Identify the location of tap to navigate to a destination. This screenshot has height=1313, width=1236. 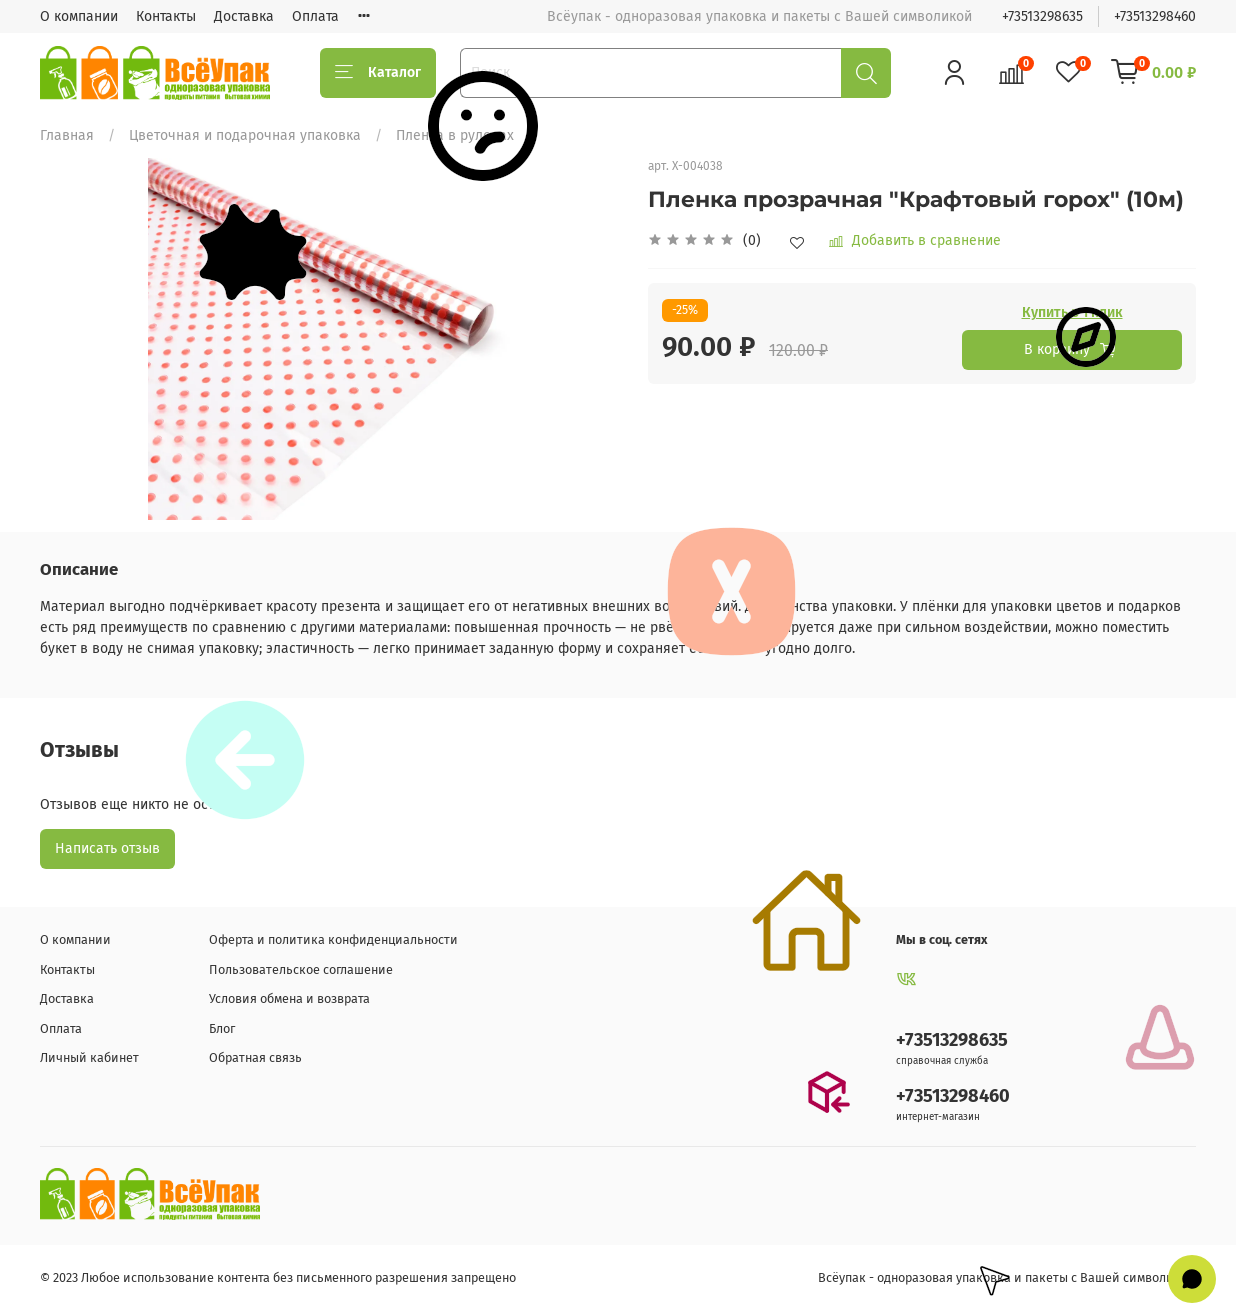
(992, 1278).